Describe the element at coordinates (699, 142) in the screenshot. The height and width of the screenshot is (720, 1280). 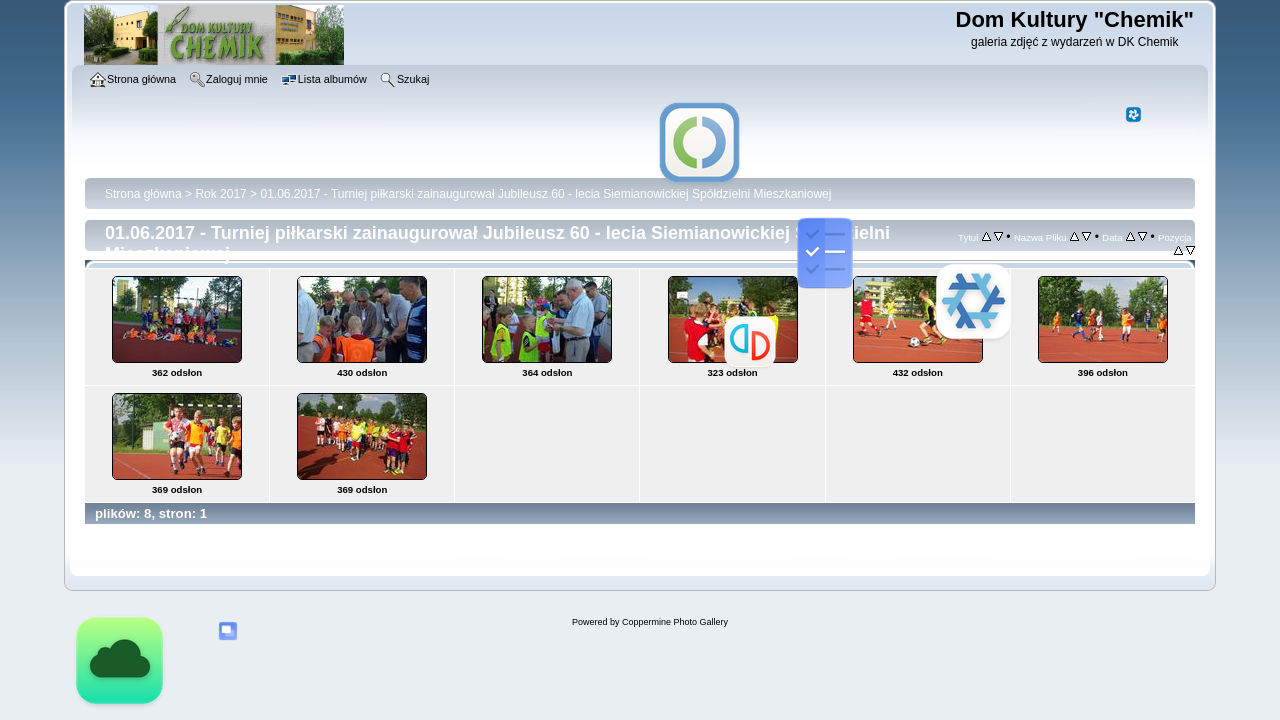
I see `open the AusweisApp for German digital ID authentication` at that location.